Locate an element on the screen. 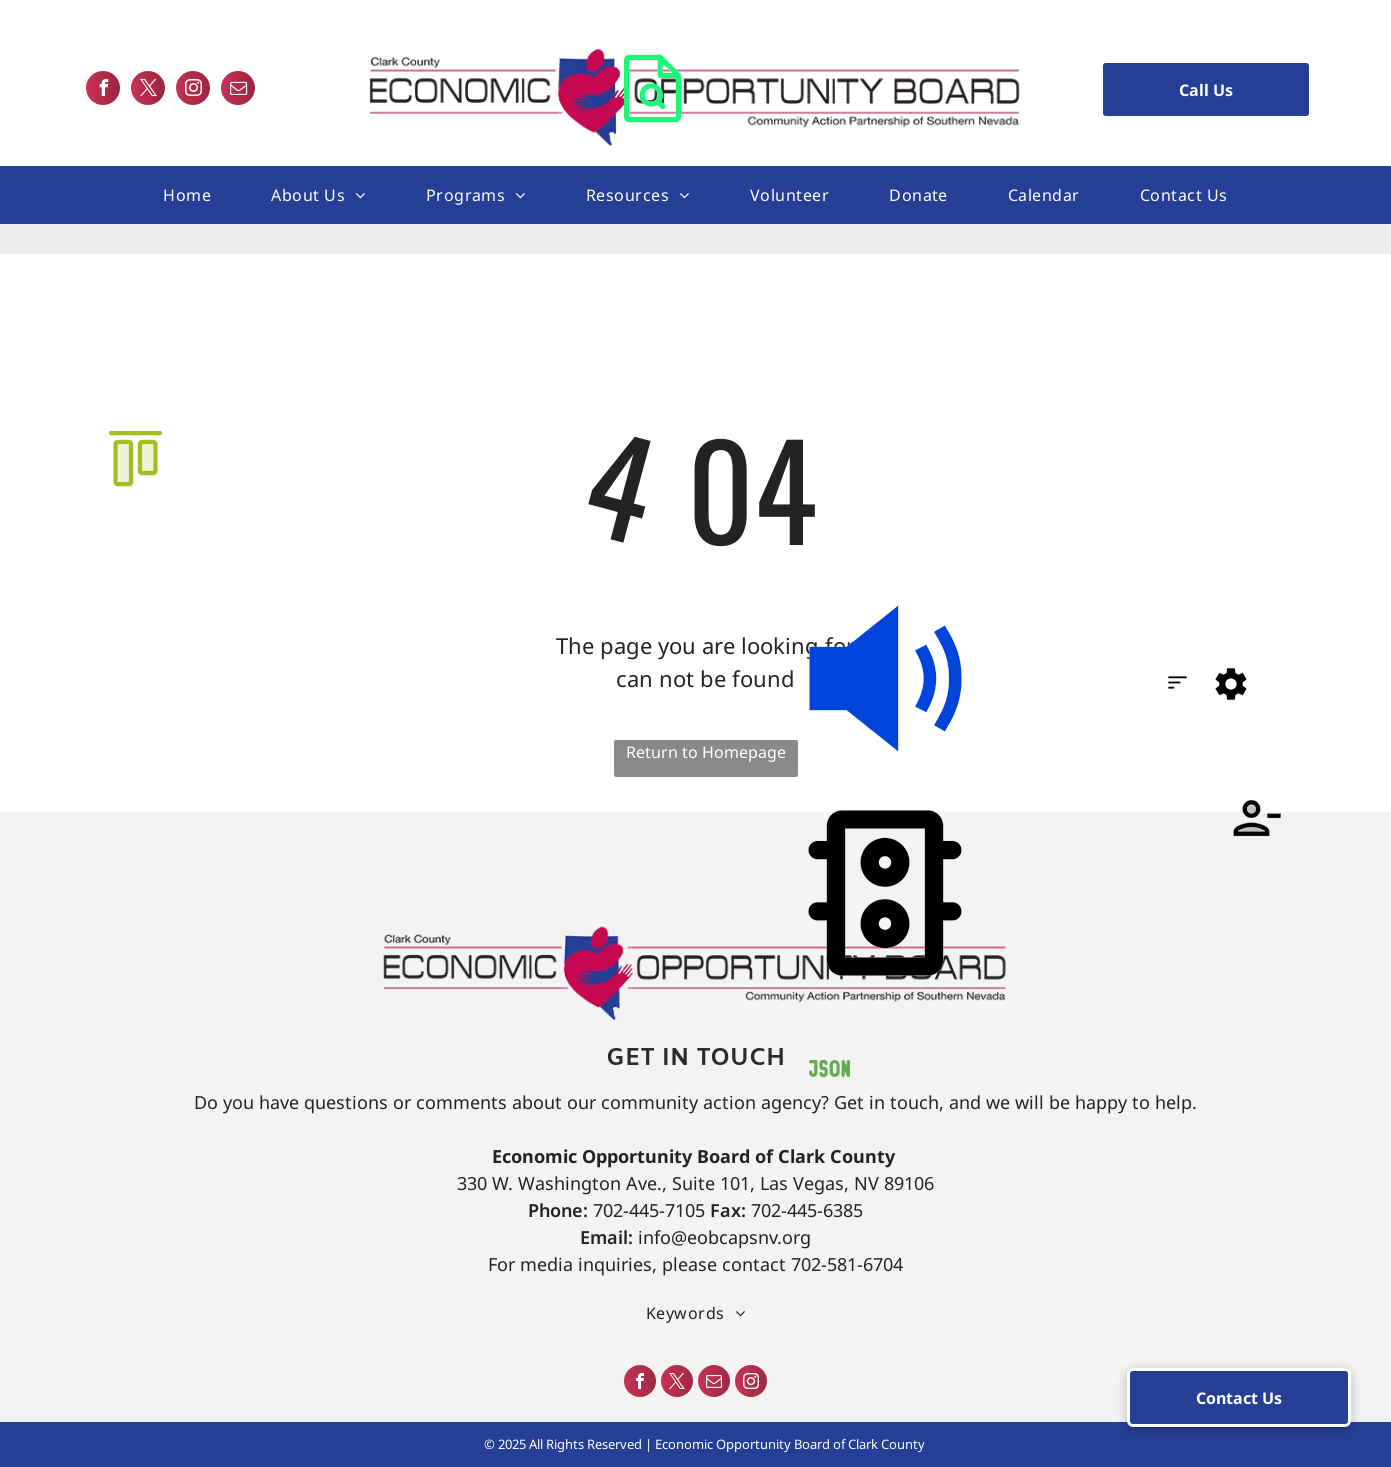  search within a document is located at coordinates (652, 88).